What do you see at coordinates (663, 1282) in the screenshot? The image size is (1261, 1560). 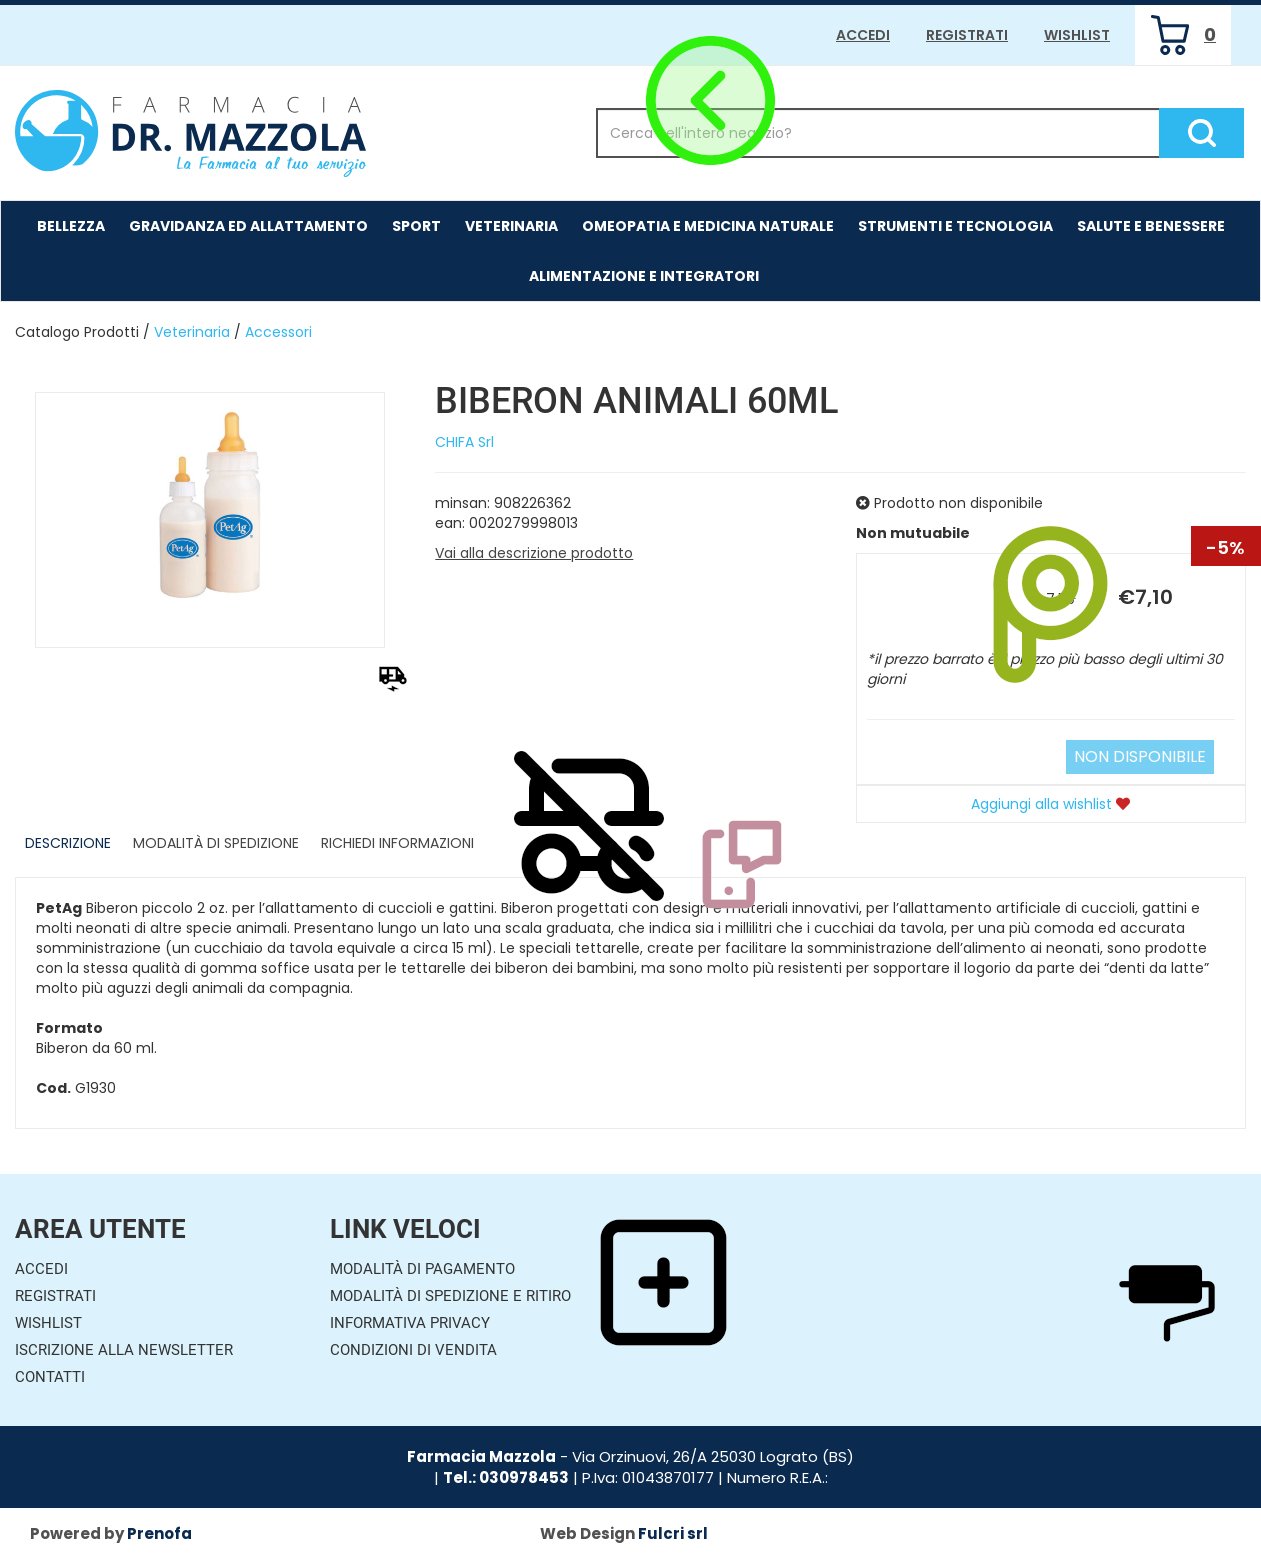 I see `add a new item or entry` at bounding box center [663, 1282].